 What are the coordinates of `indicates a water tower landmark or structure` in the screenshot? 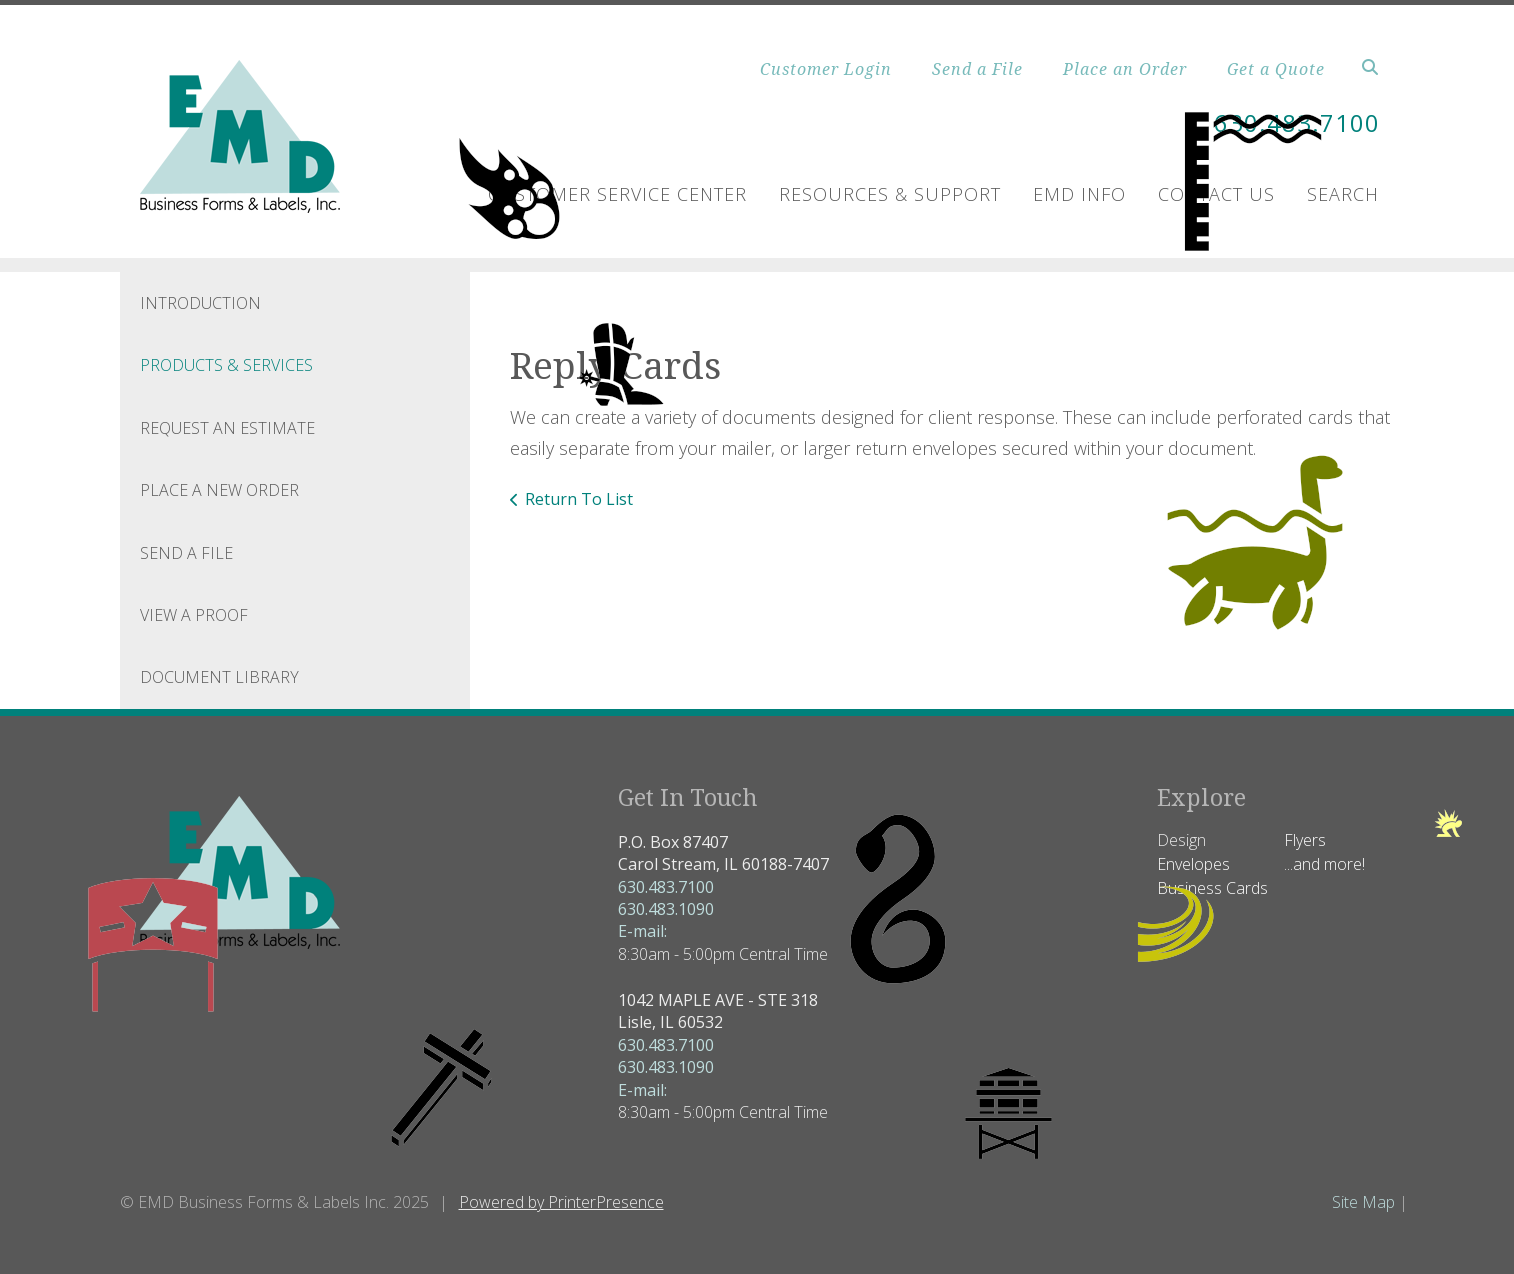 It's located at (1008, 1112).